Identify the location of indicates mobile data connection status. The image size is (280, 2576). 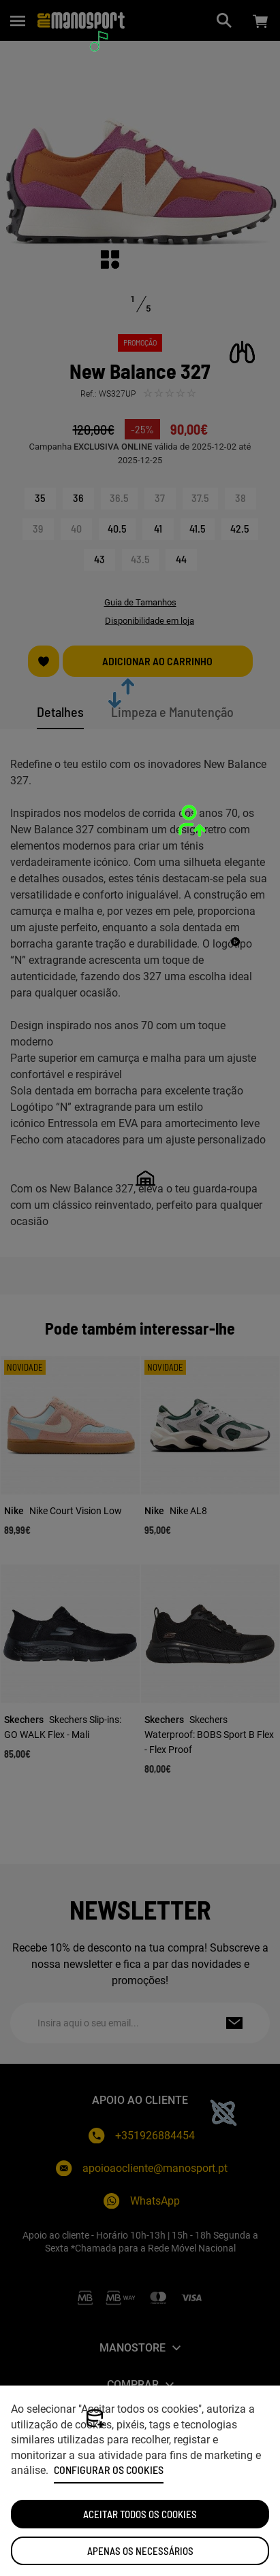
(121, 693).